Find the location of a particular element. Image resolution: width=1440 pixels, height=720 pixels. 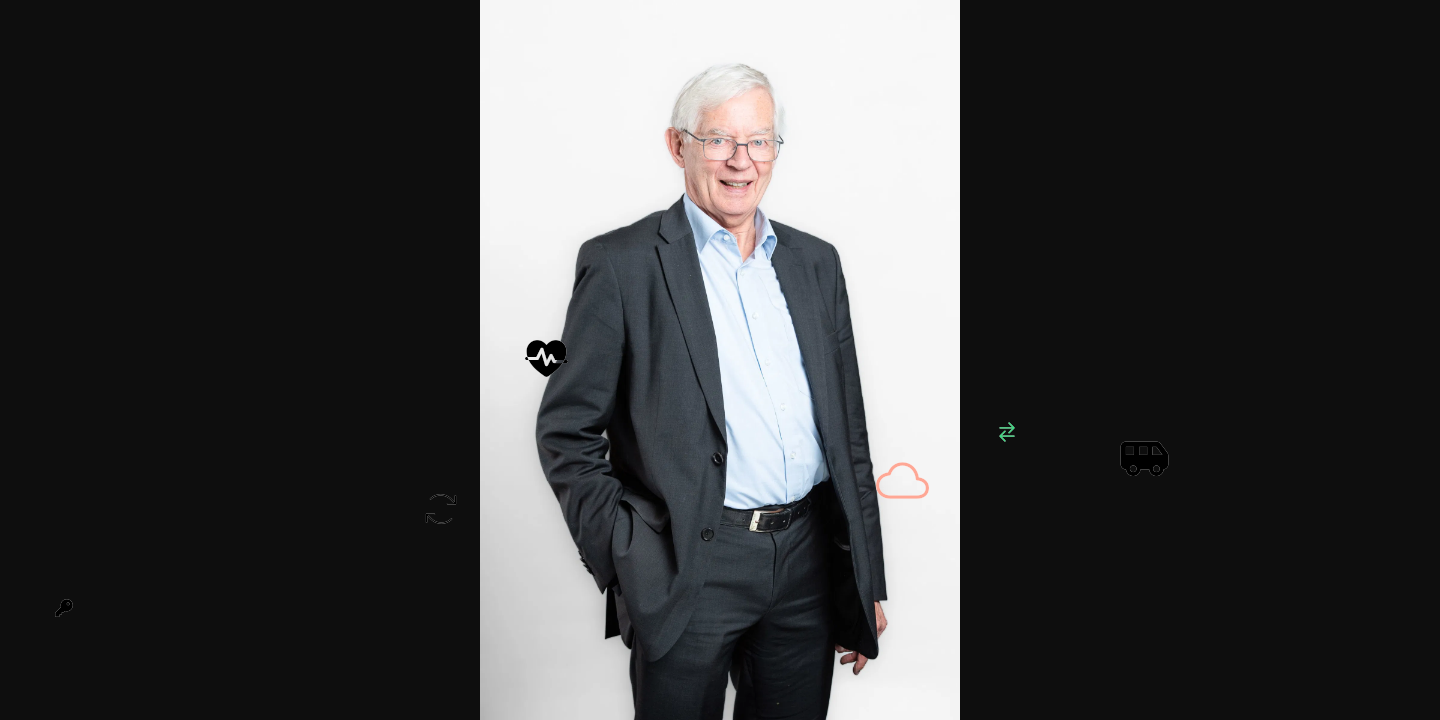

refresh or reload content is located at coordinates (441, 509).